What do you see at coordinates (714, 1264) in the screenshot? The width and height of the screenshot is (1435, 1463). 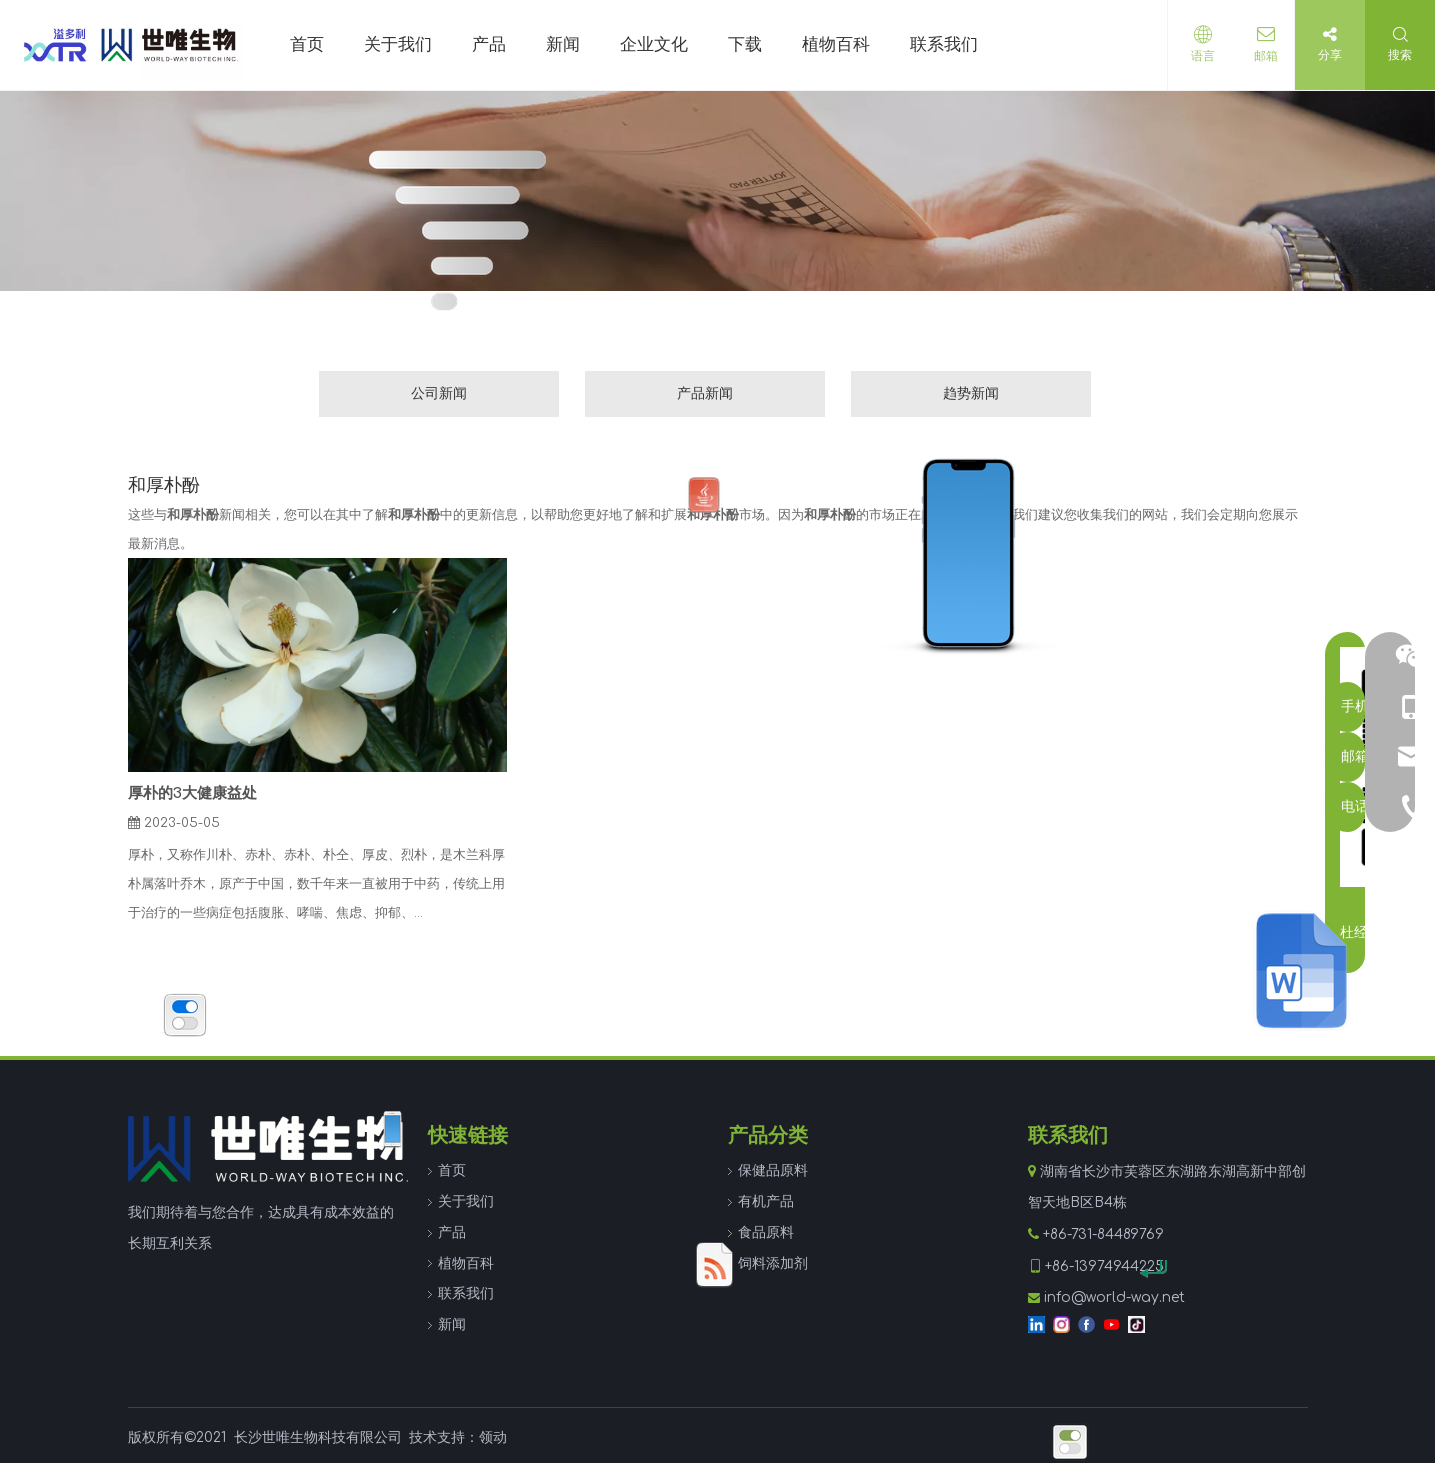 I see `an RSS feed file or subscription document` at bounding box center [714, 1264].